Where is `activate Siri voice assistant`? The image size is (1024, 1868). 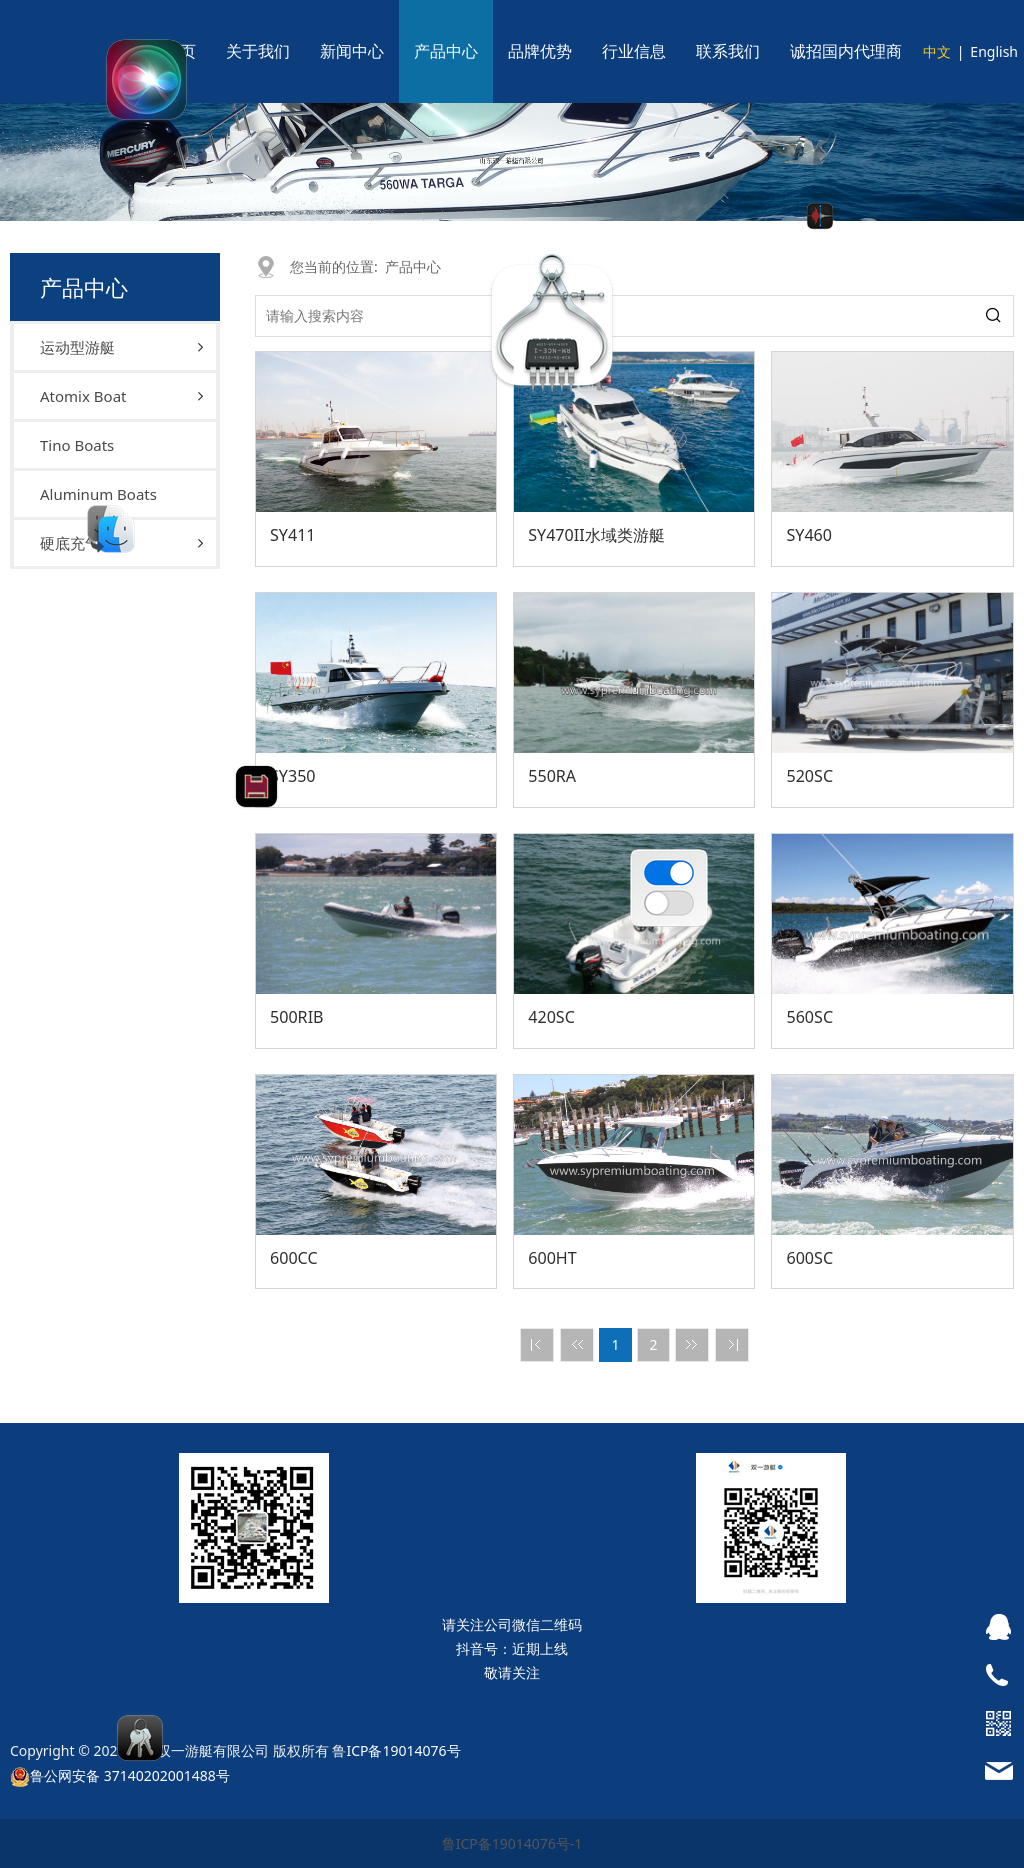
activate Siri voice assistant is located at coordinates (146, 79).